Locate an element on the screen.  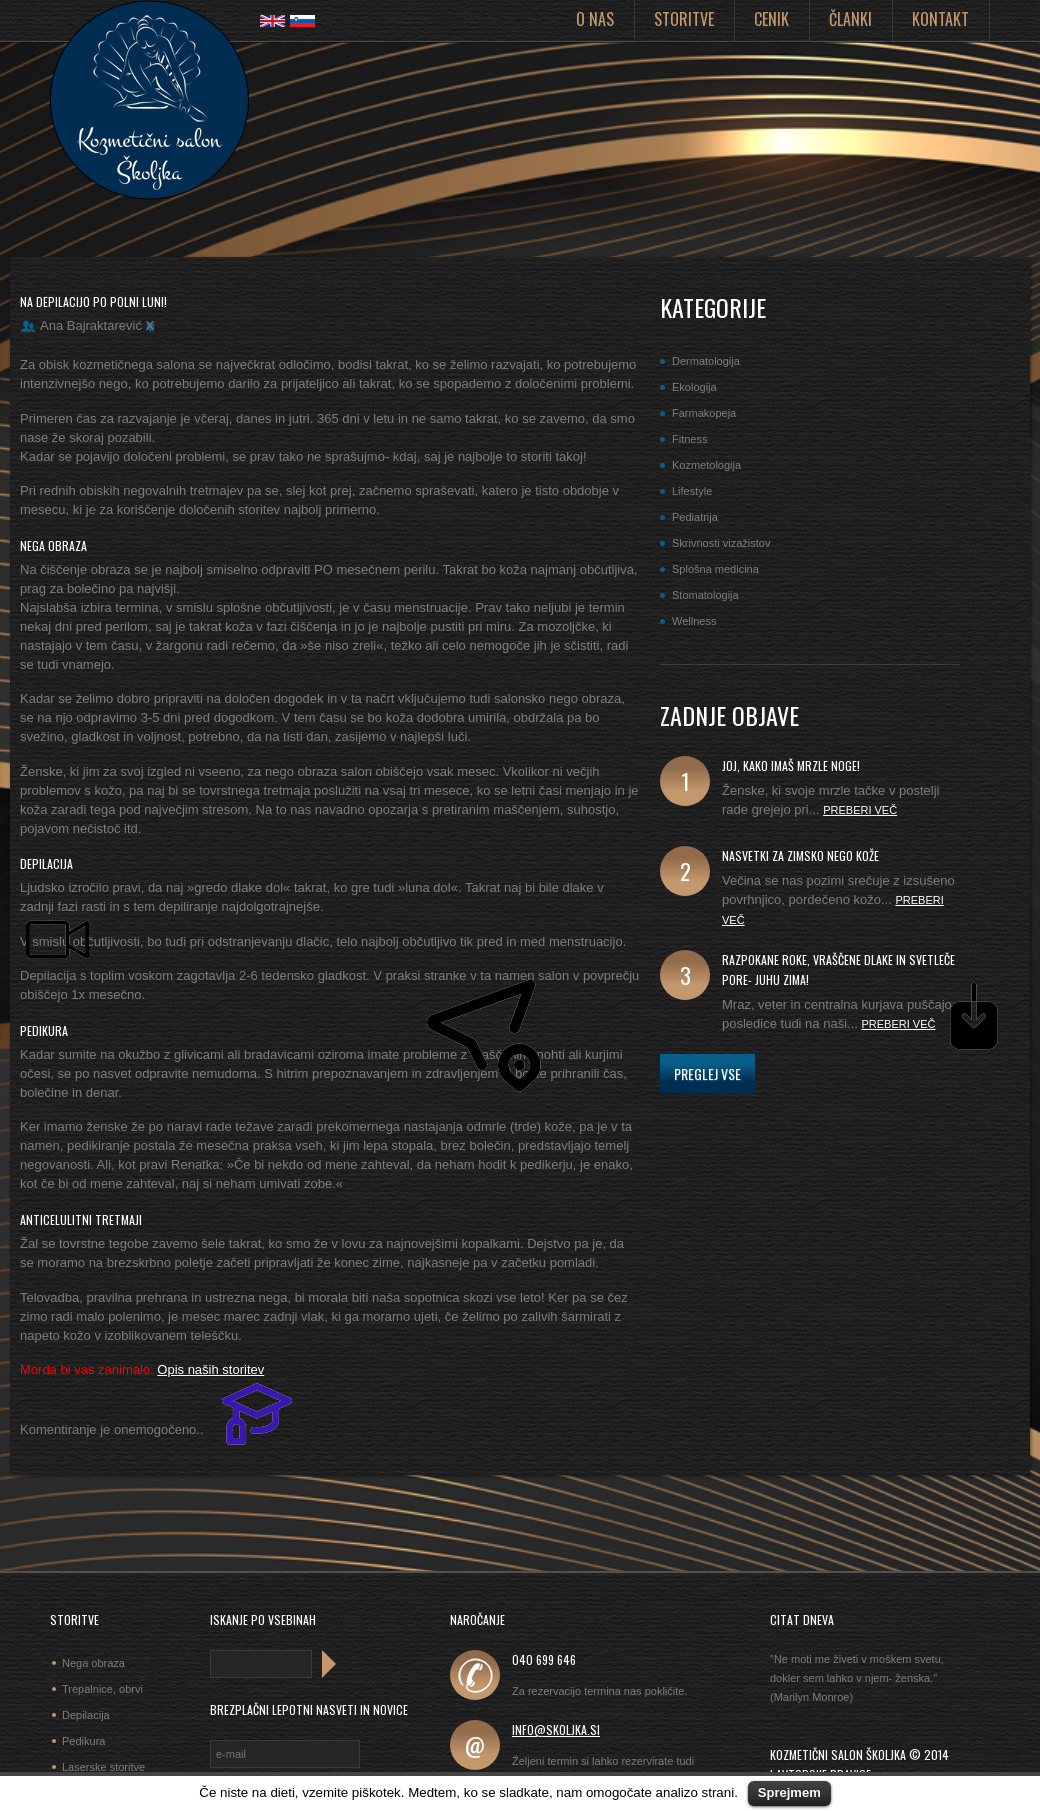
access learning or education resources is located at coordinates (257, 1414).